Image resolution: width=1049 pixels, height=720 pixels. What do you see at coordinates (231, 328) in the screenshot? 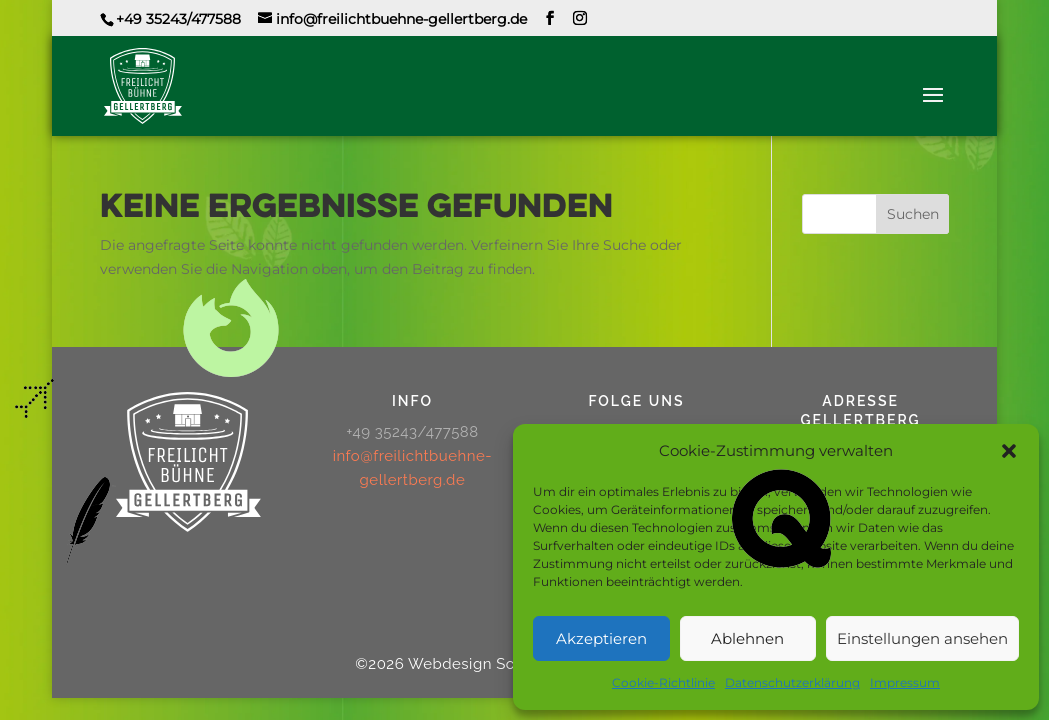
I see `open Firefox browser` at bounding box center [231, 328].